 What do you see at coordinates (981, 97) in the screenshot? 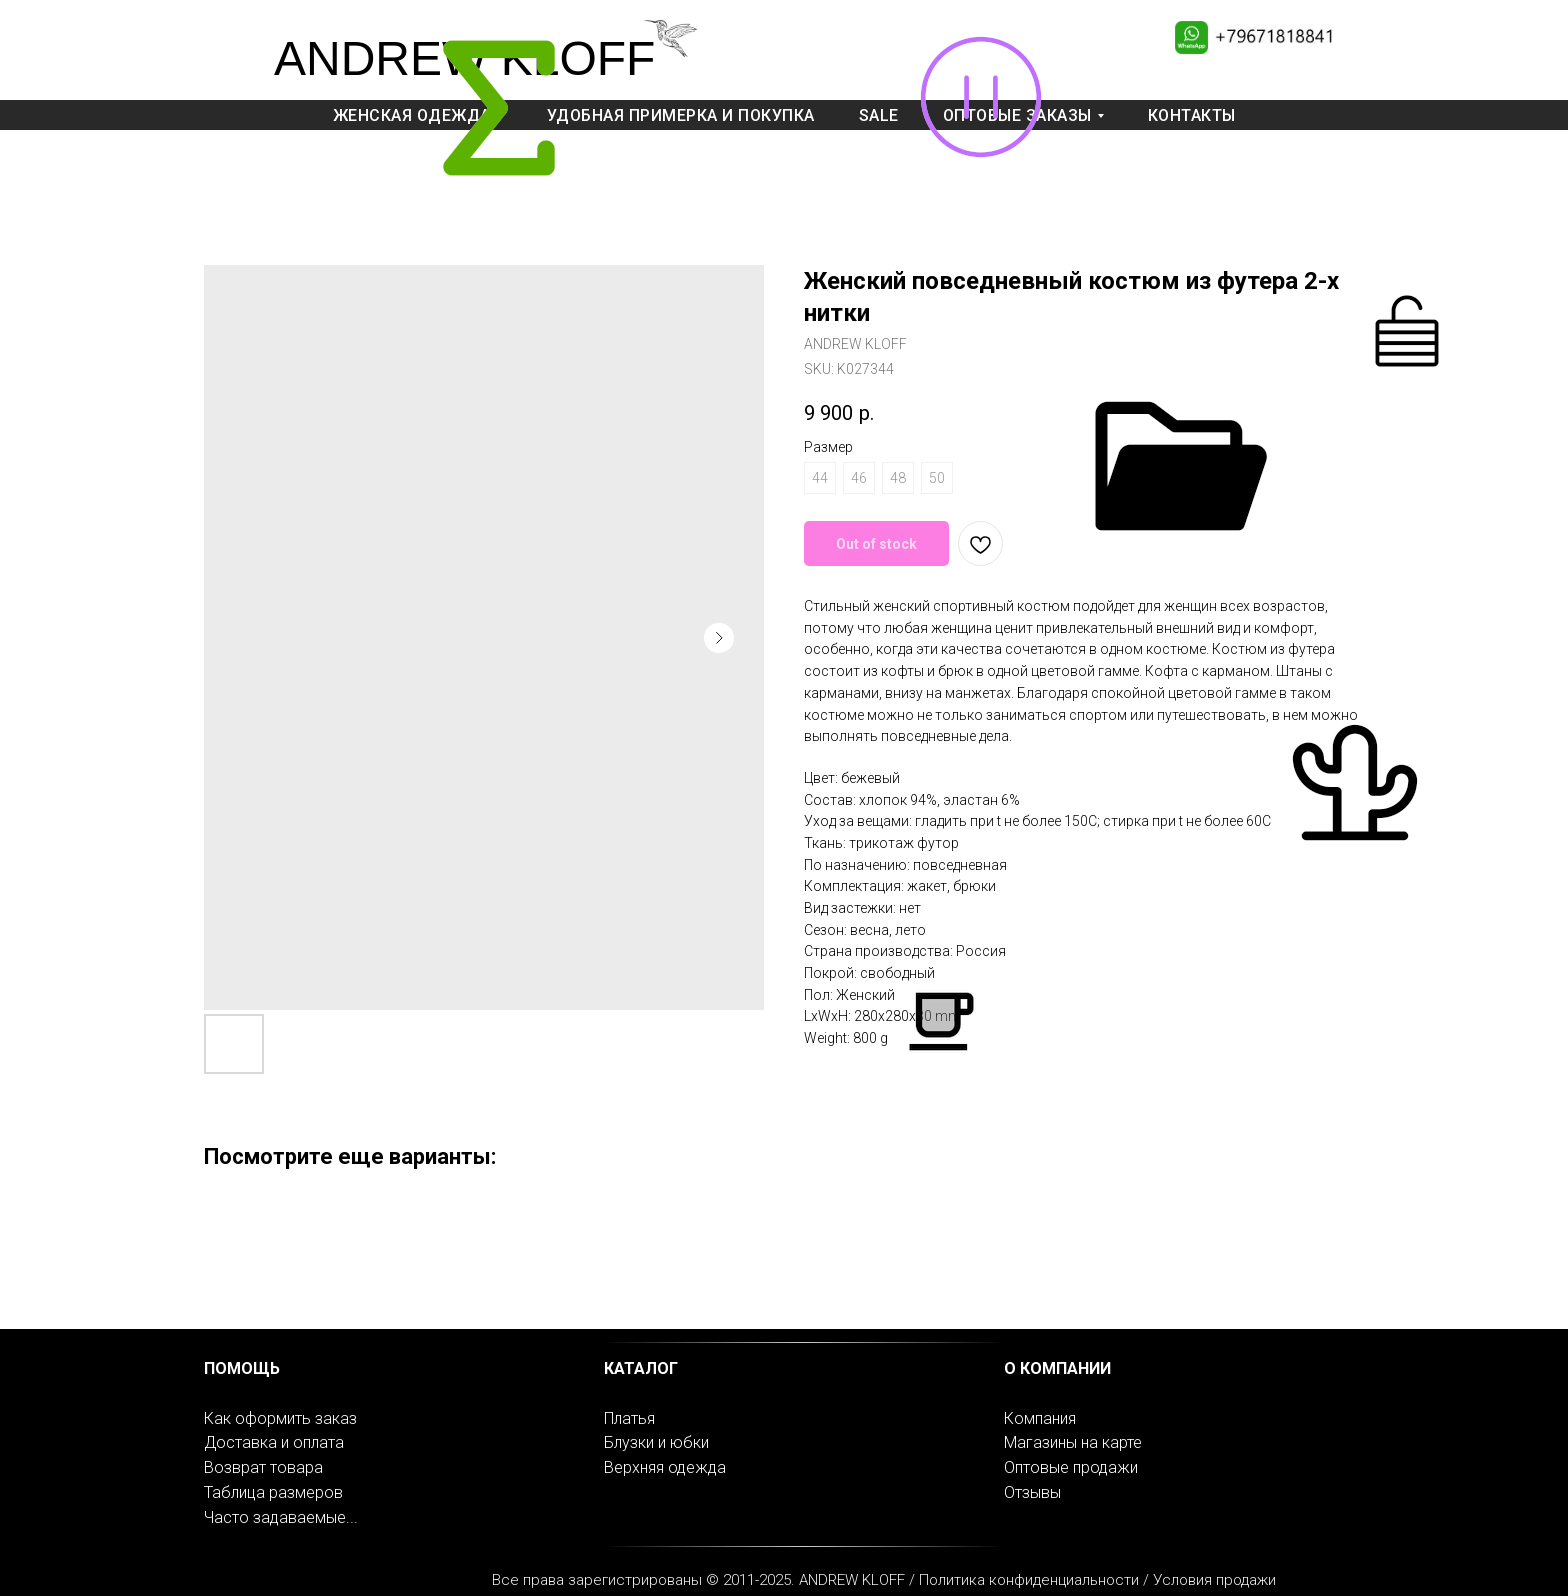
I see `pause media playback` at bounding box center [981, 97].